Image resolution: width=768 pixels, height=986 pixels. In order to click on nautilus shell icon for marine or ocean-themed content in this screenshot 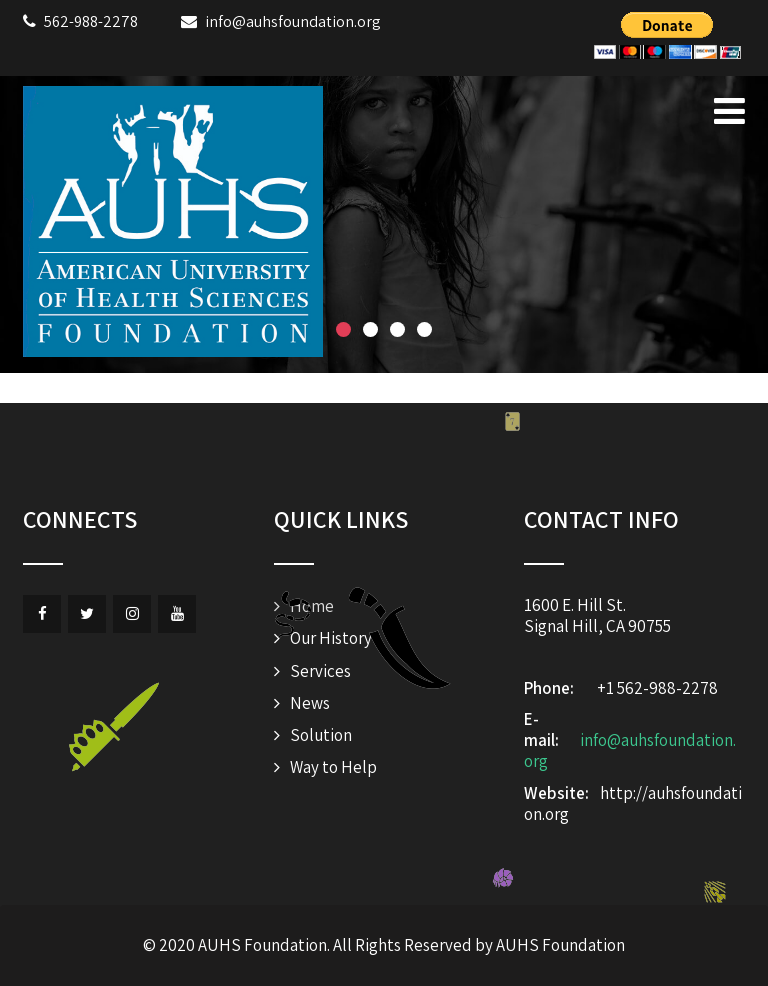, I will do `click(503, 878)`.